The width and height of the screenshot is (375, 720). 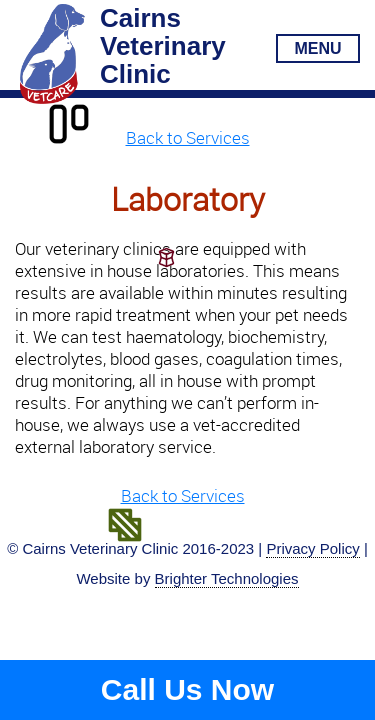 I want to click on unite or merge two shapes, so click(x=125, y=525).